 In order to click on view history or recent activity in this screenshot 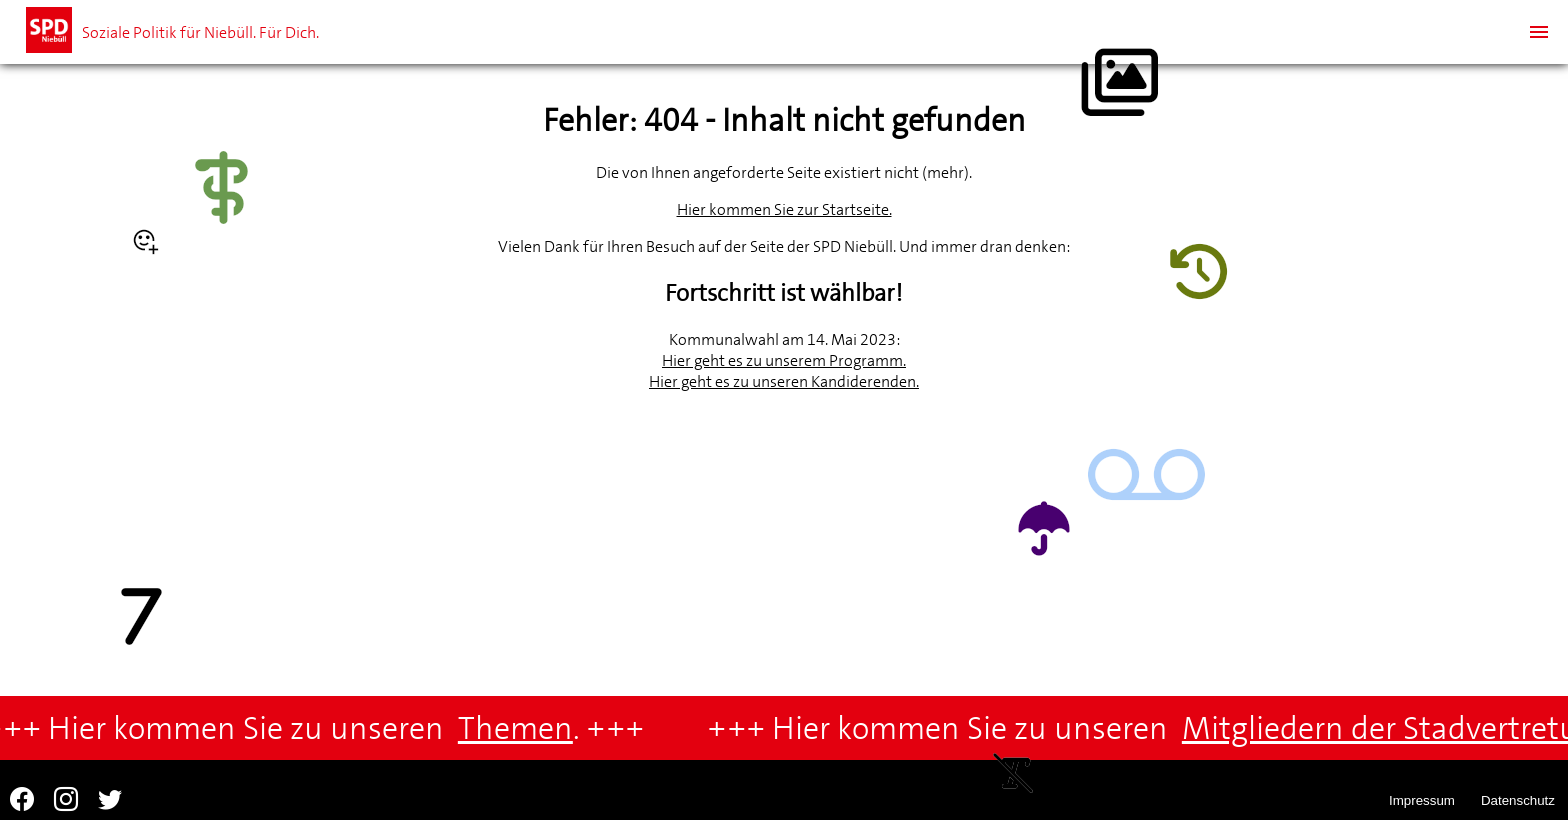, I will do `click(1199, 271)`.